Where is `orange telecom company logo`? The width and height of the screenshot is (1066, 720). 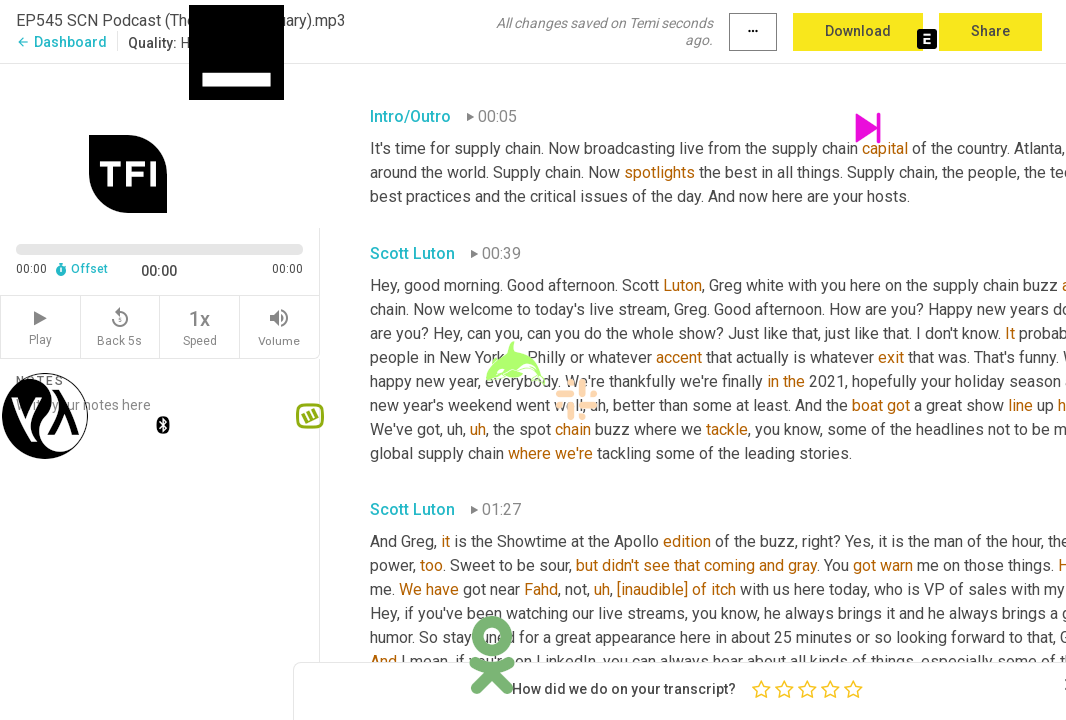 orange telecom company logo is located at coordinates (236, 52).